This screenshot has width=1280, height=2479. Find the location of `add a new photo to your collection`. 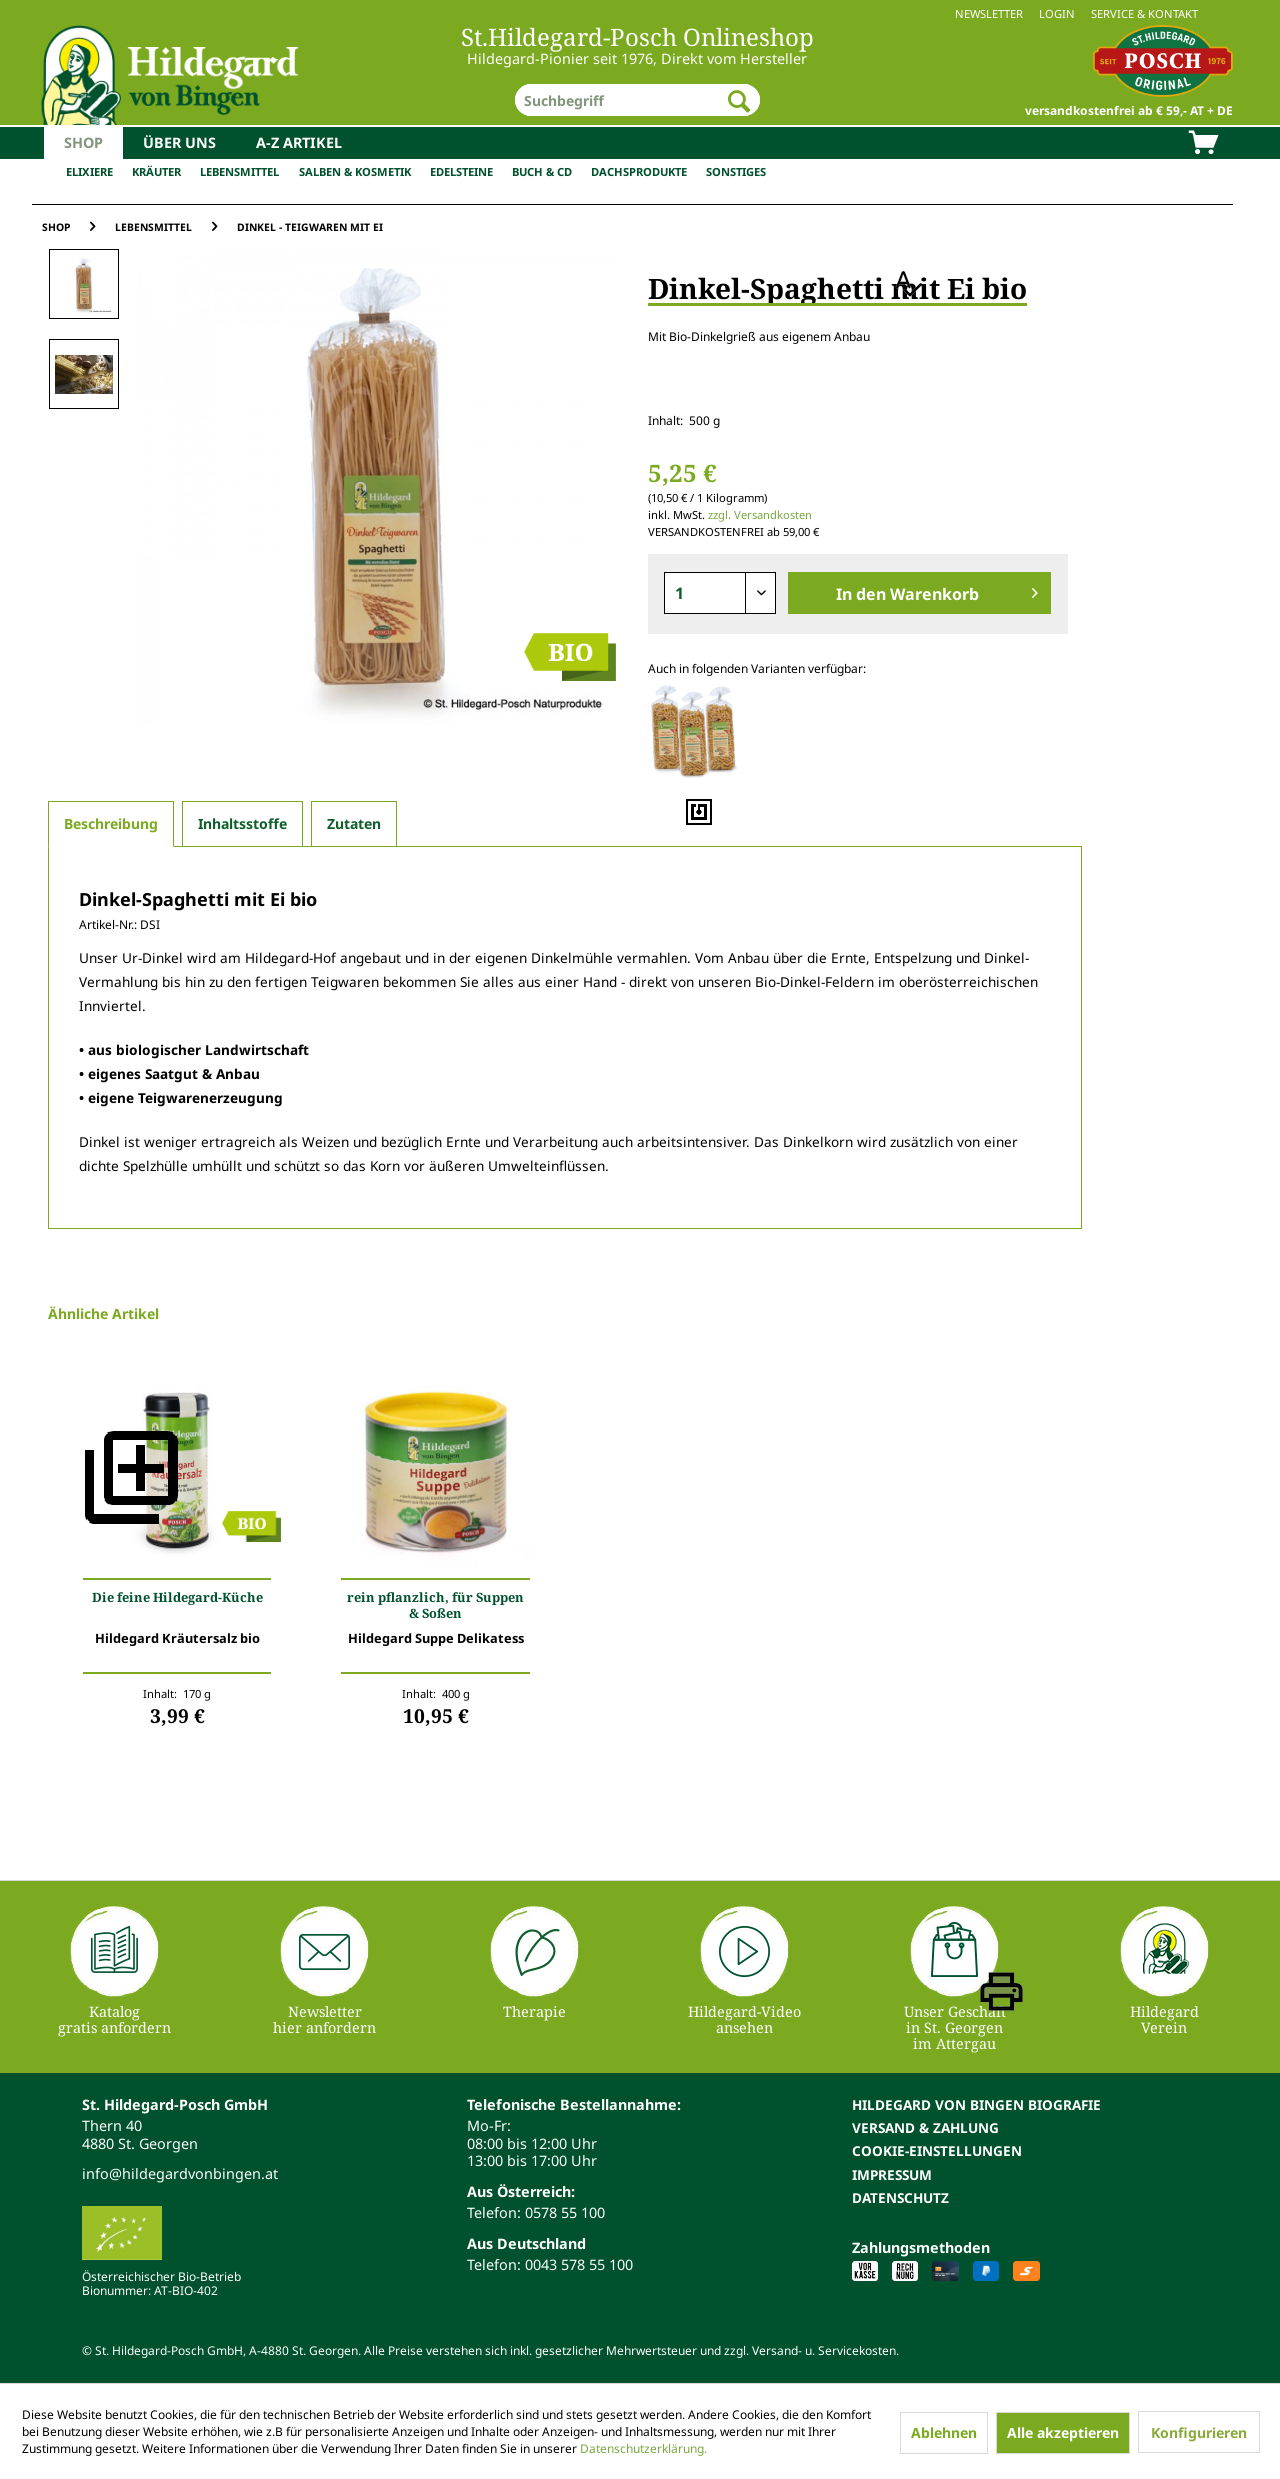

add a new photo to your collection is located at coordinates (131, 1477).